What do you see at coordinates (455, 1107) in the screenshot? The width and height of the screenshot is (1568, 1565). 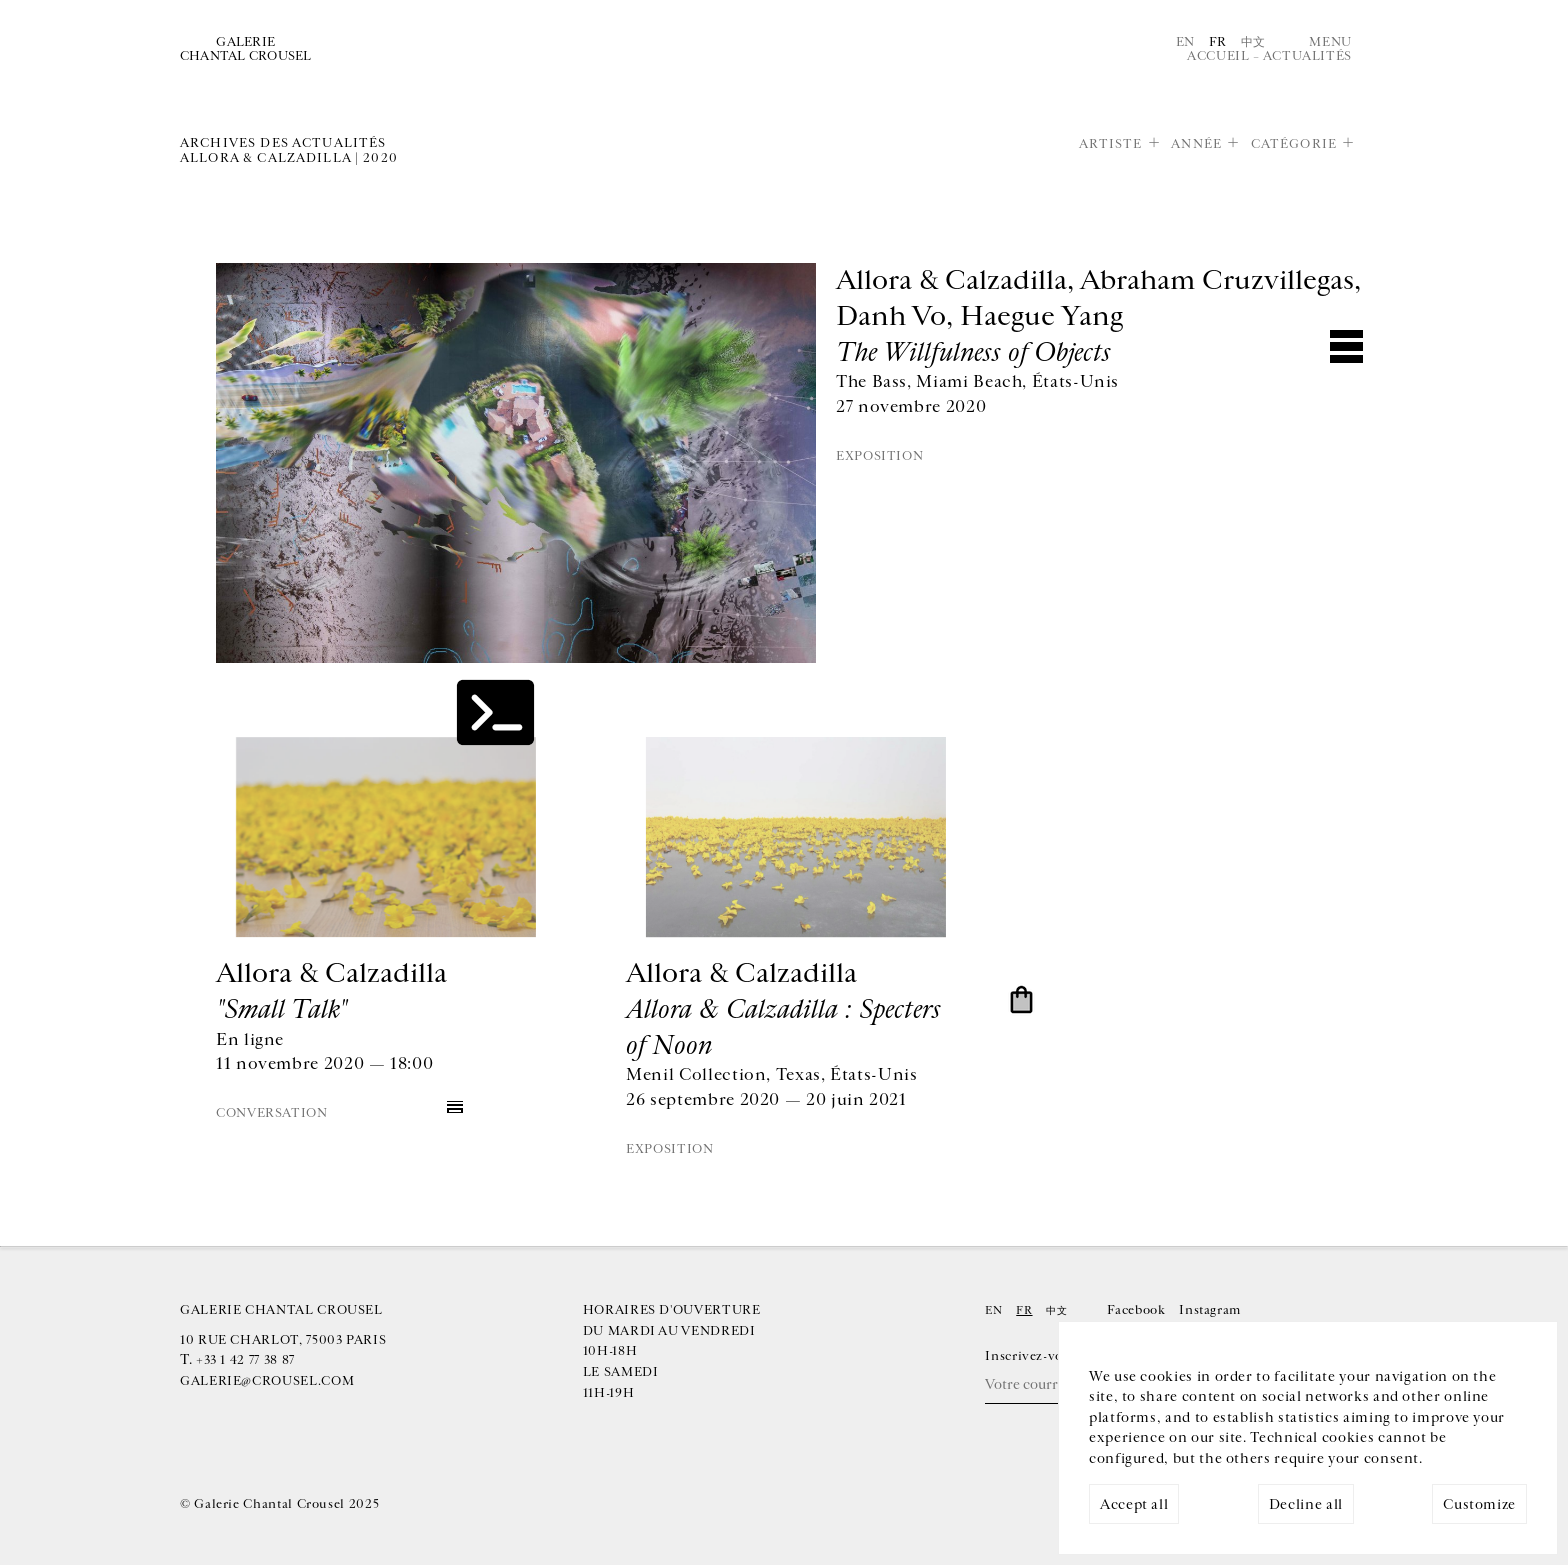 I see `split view horizontally` at bounding box center [455, 1107].